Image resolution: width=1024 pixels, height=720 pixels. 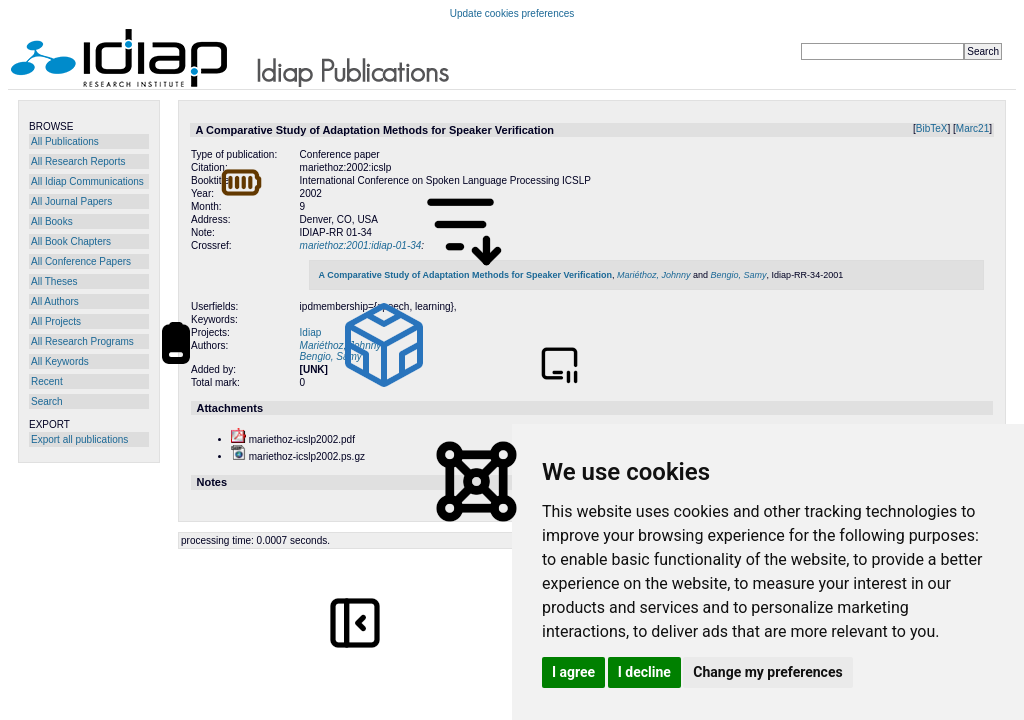 What do you see at coordinates (176, 343) in the screenshot?
I see `indicates low battery level` at bounding box center [176, 343].